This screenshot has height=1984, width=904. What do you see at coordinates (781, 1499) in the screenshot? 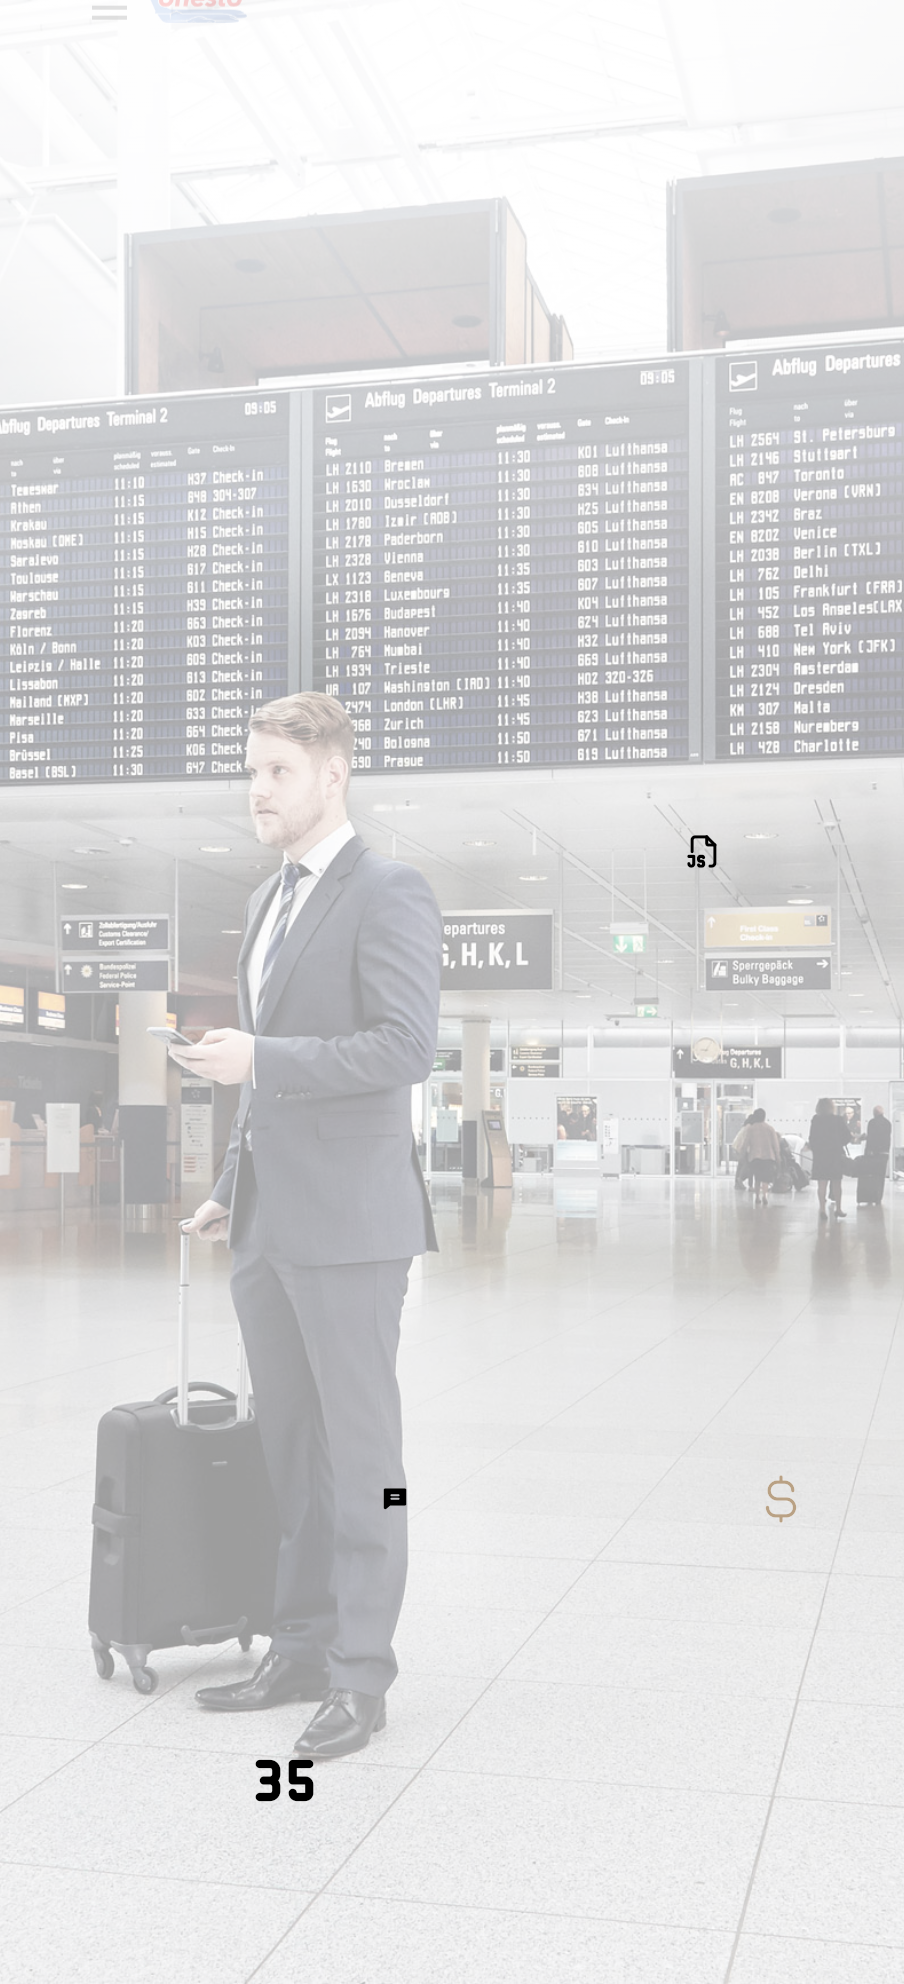
I see `view pricing or payment options` at bounding box center [781, 1499].